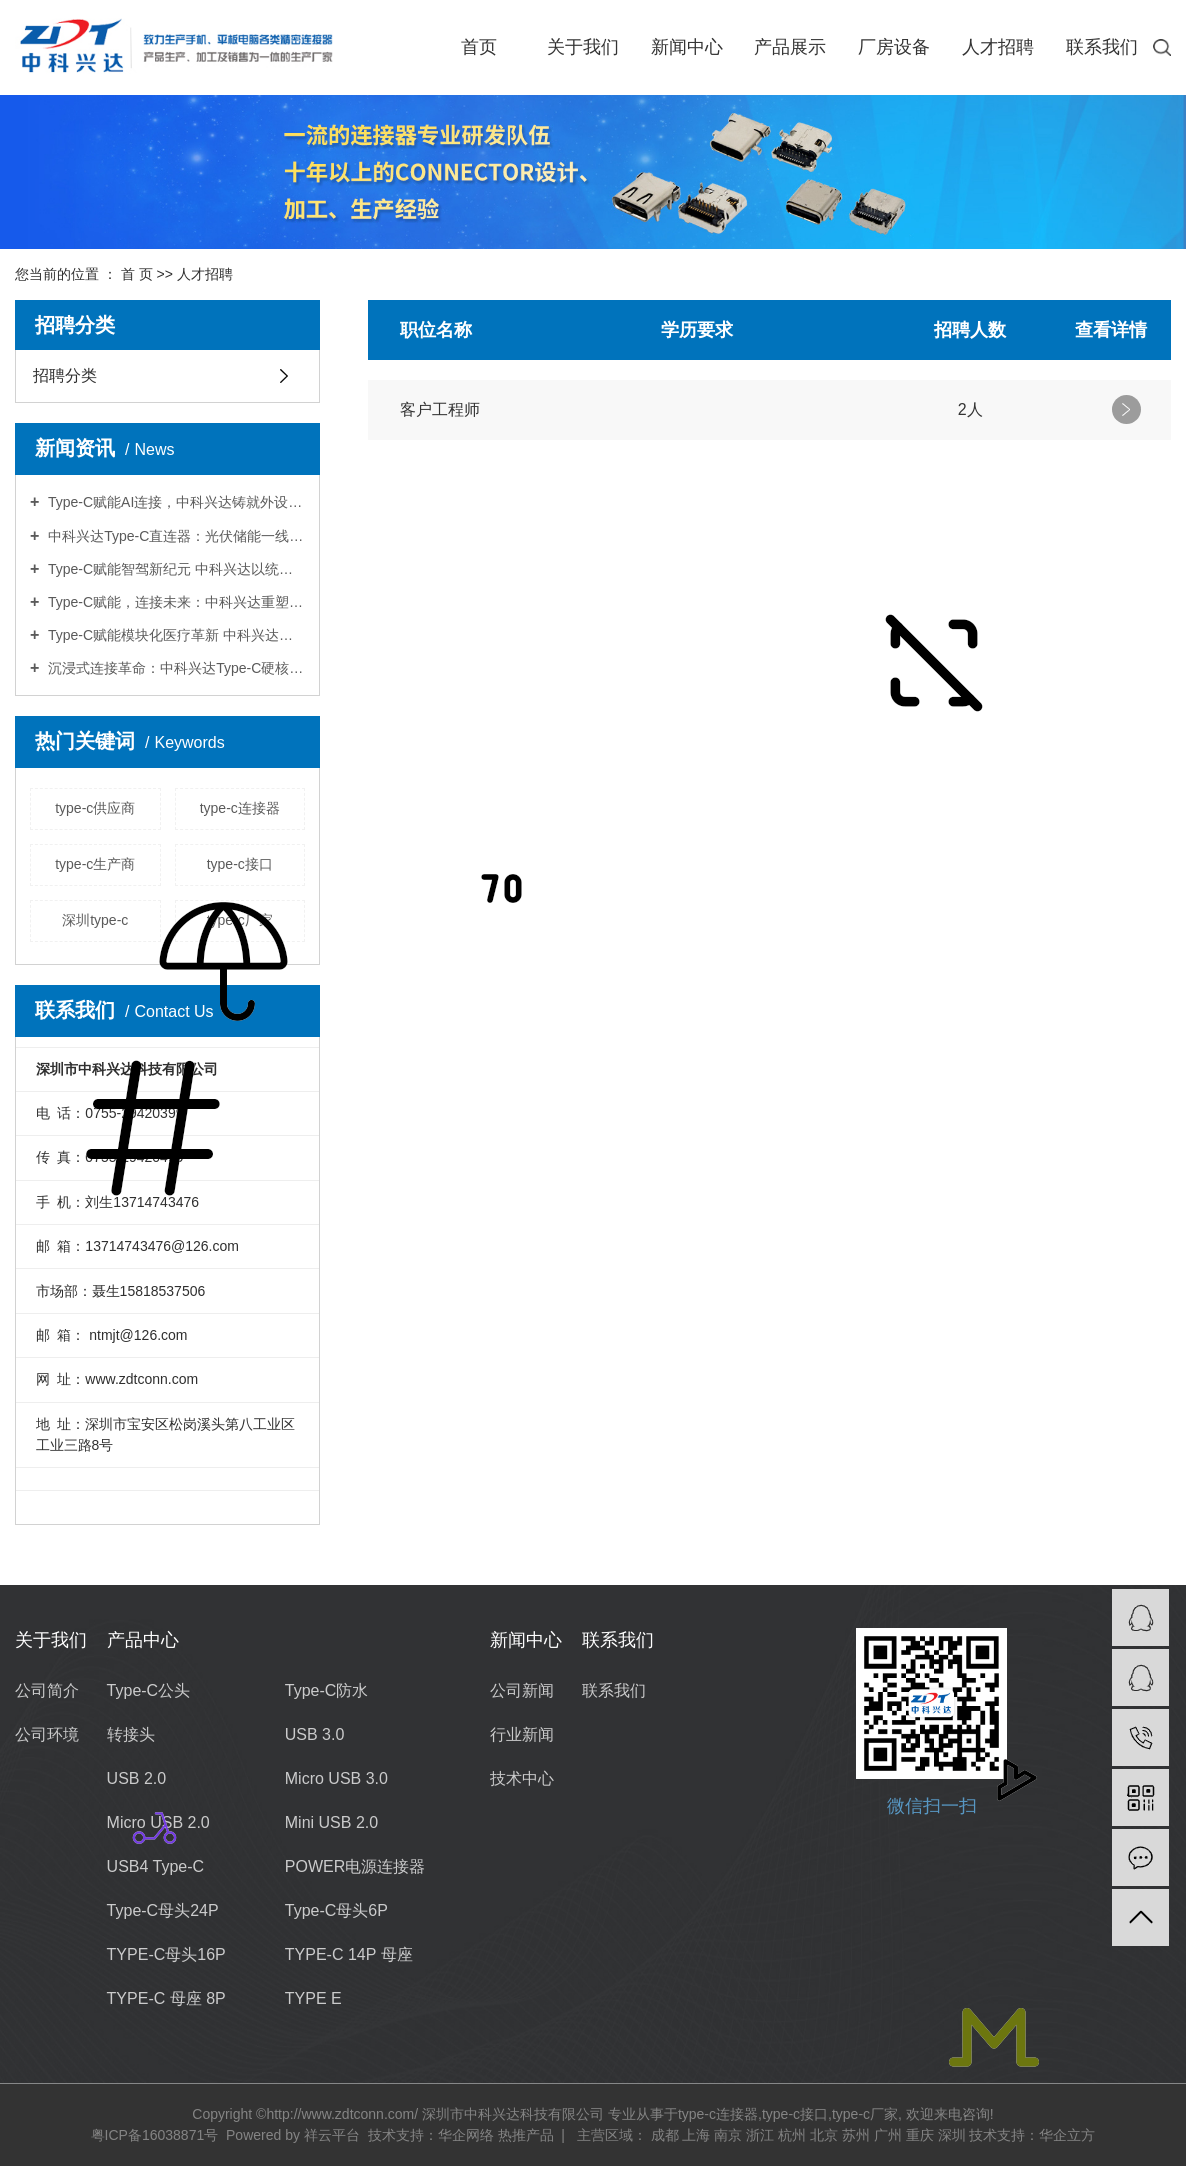 Image resolution: width=1186 pixels, height=2166 pixels. What do you see at coordinates (934, 663) in the screenshot?
I see `maximize view is currently disabled` at bounding box center [934, 663].